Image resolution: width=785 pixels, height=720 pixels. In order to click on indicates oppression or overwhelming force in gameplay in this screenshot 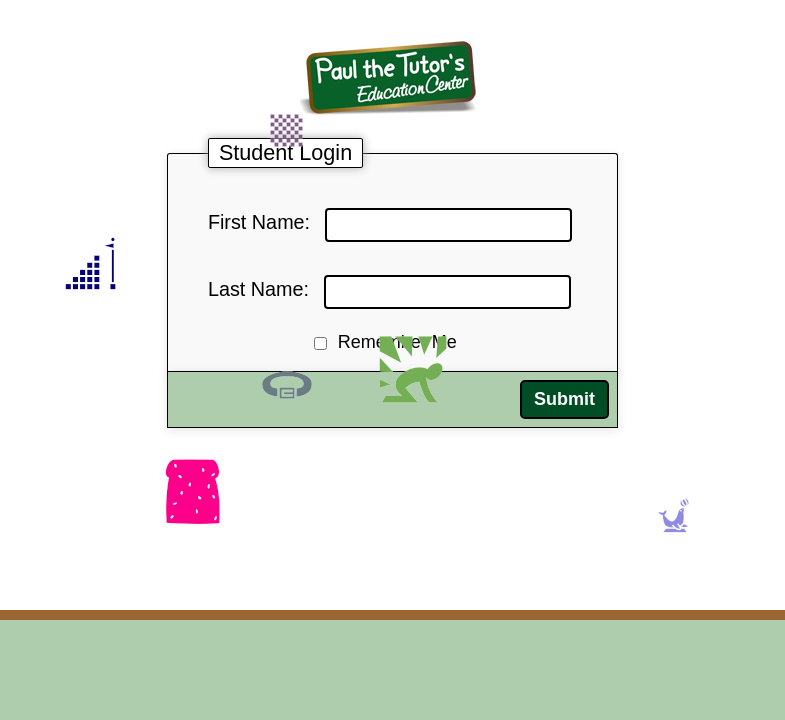, I will do `click(413, 370)`.